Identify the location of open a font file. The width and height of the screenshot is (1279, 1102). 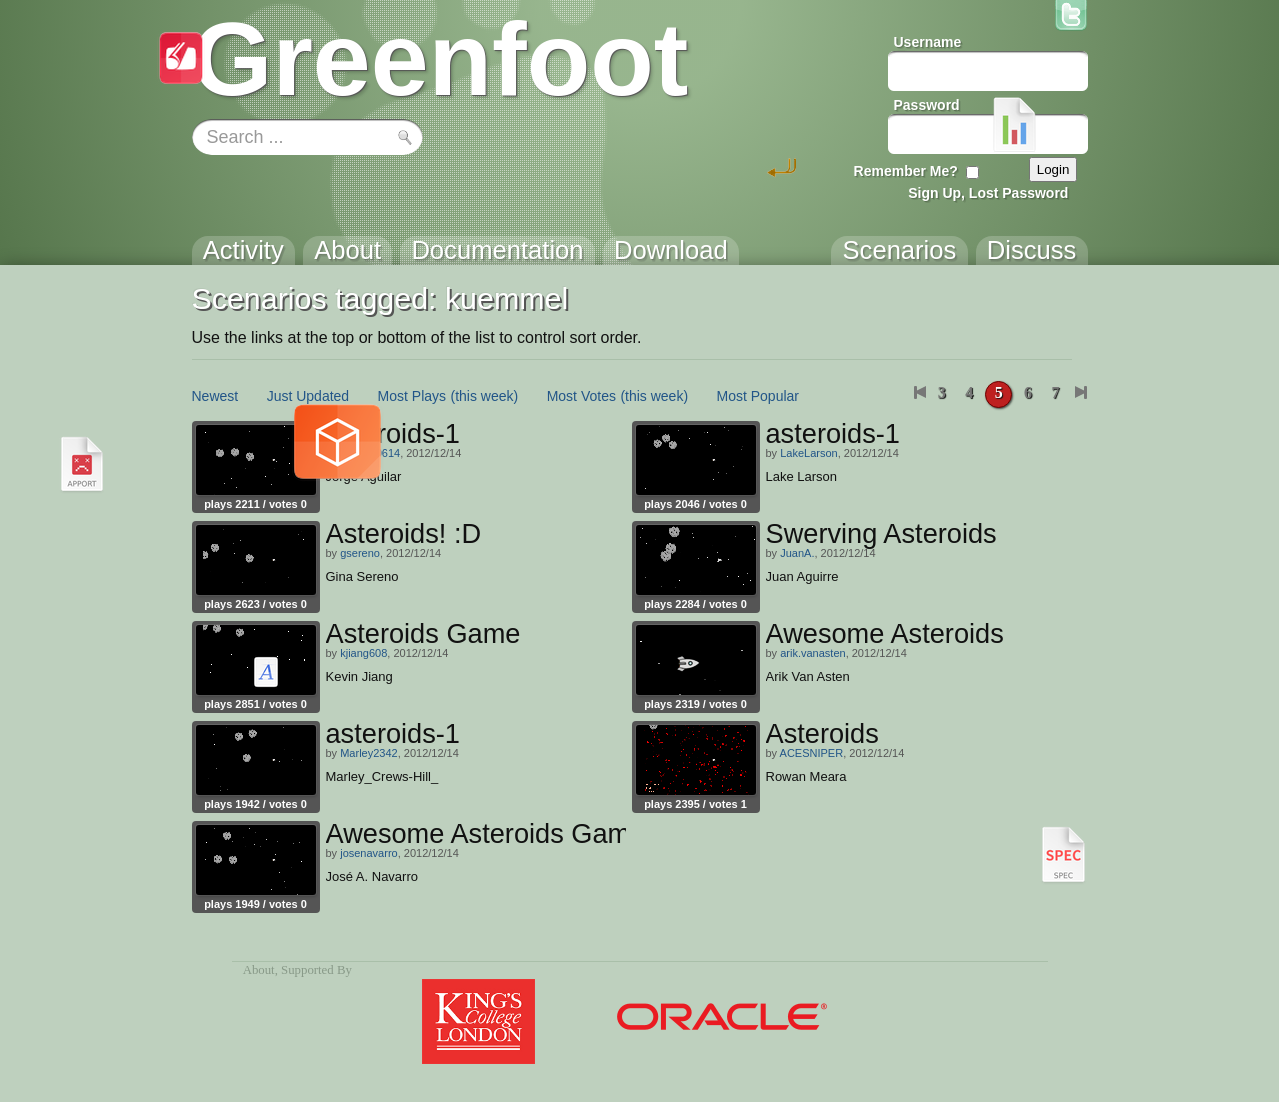
(266, 672).